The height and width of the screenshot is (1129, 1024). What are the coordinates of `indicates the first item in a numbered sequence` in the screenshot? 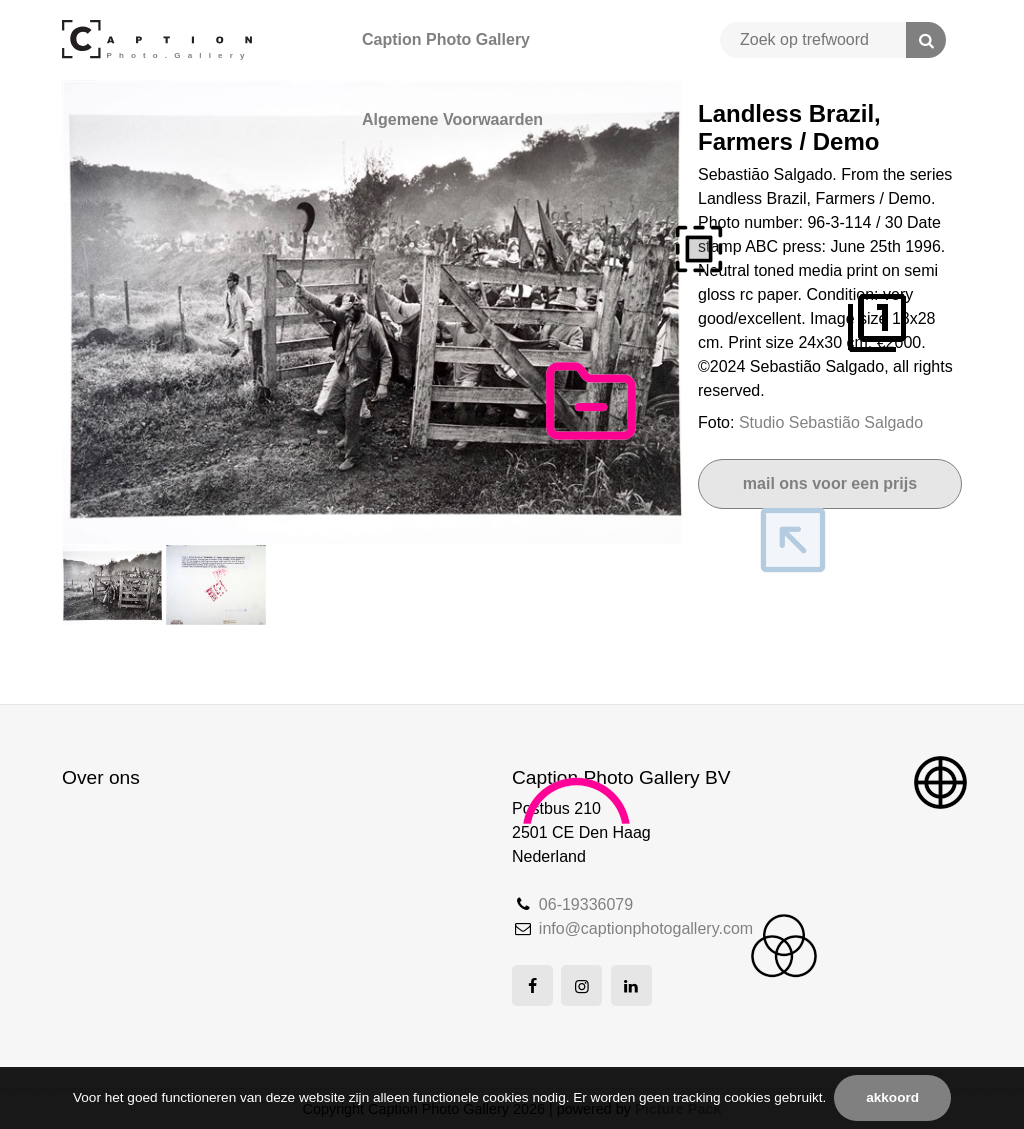 It's located at (877, 323).